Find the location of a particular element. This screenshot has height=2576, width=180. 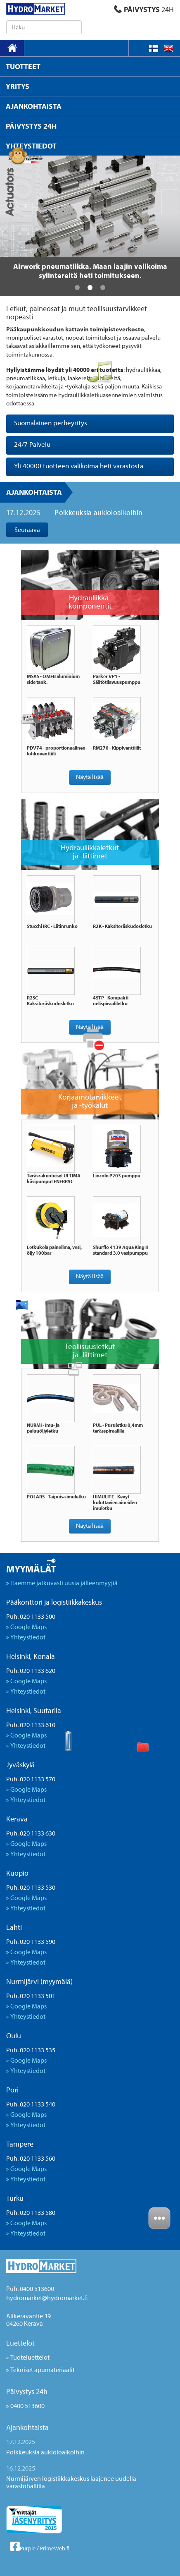

indicates a printer error or malfunction is located at coordinates (93, 1039).